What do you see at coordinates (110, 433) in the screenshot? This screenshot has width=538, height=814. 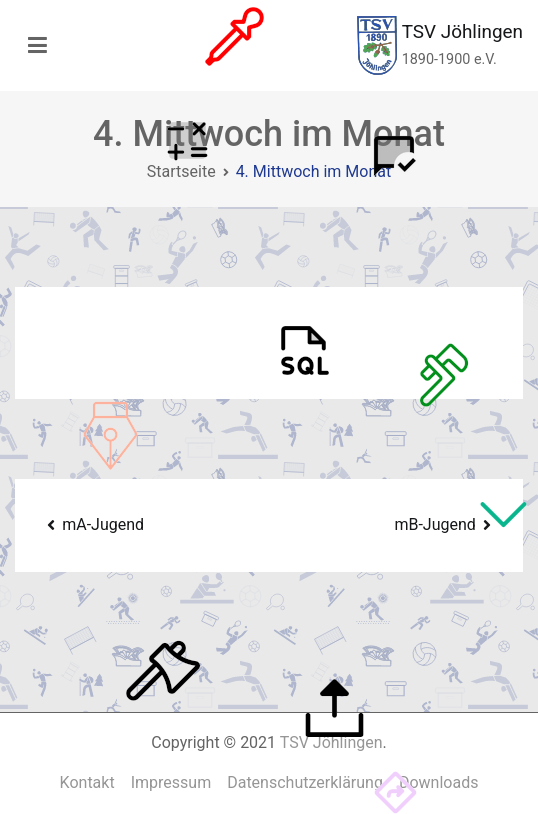 I see `access drawing or illustration tools` at bounding box center [110, 433].